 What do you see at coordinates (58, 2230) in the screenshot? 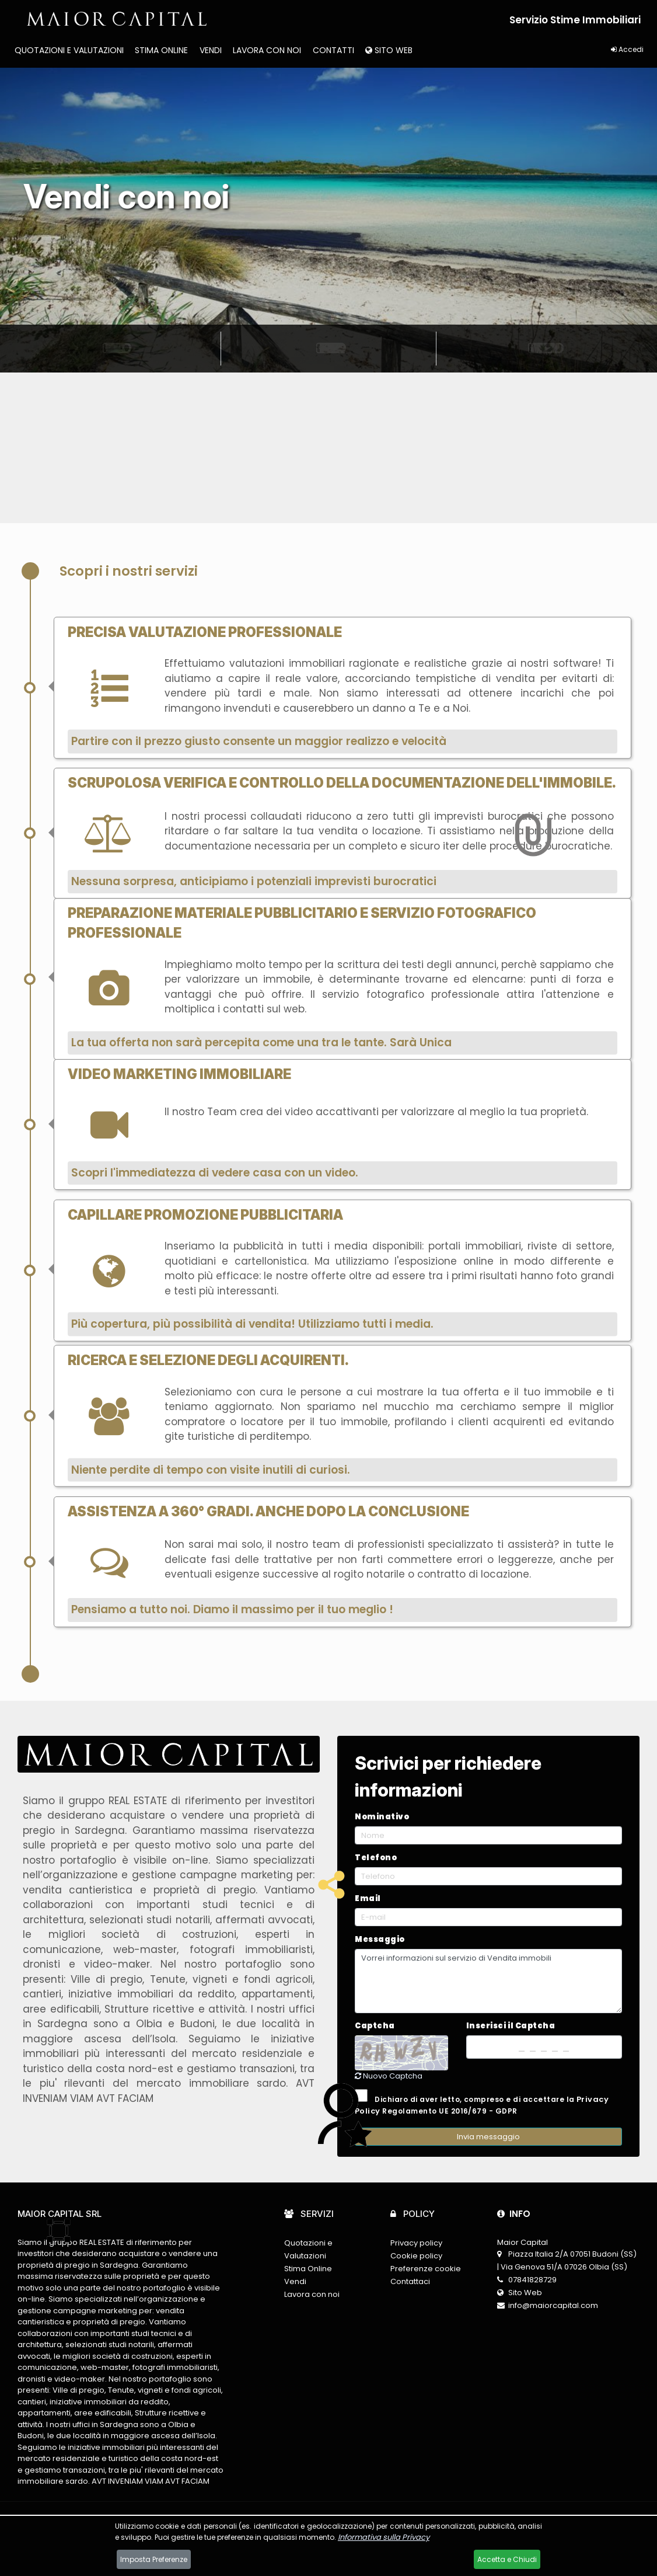
I see `access shape tools or drawing options` at bounding box center [58, 2230].